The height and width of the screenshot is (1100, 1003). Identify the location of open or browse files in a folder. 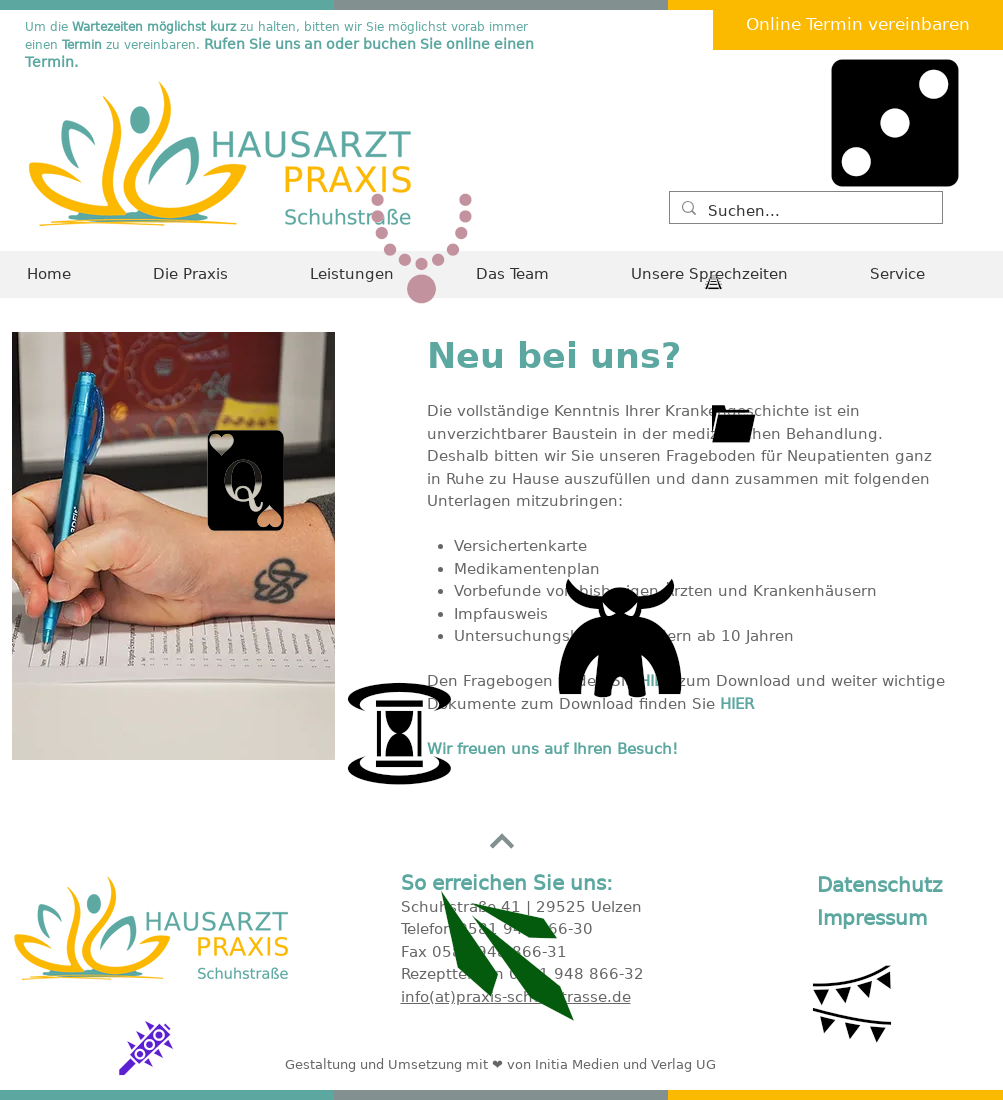
(733, 423).